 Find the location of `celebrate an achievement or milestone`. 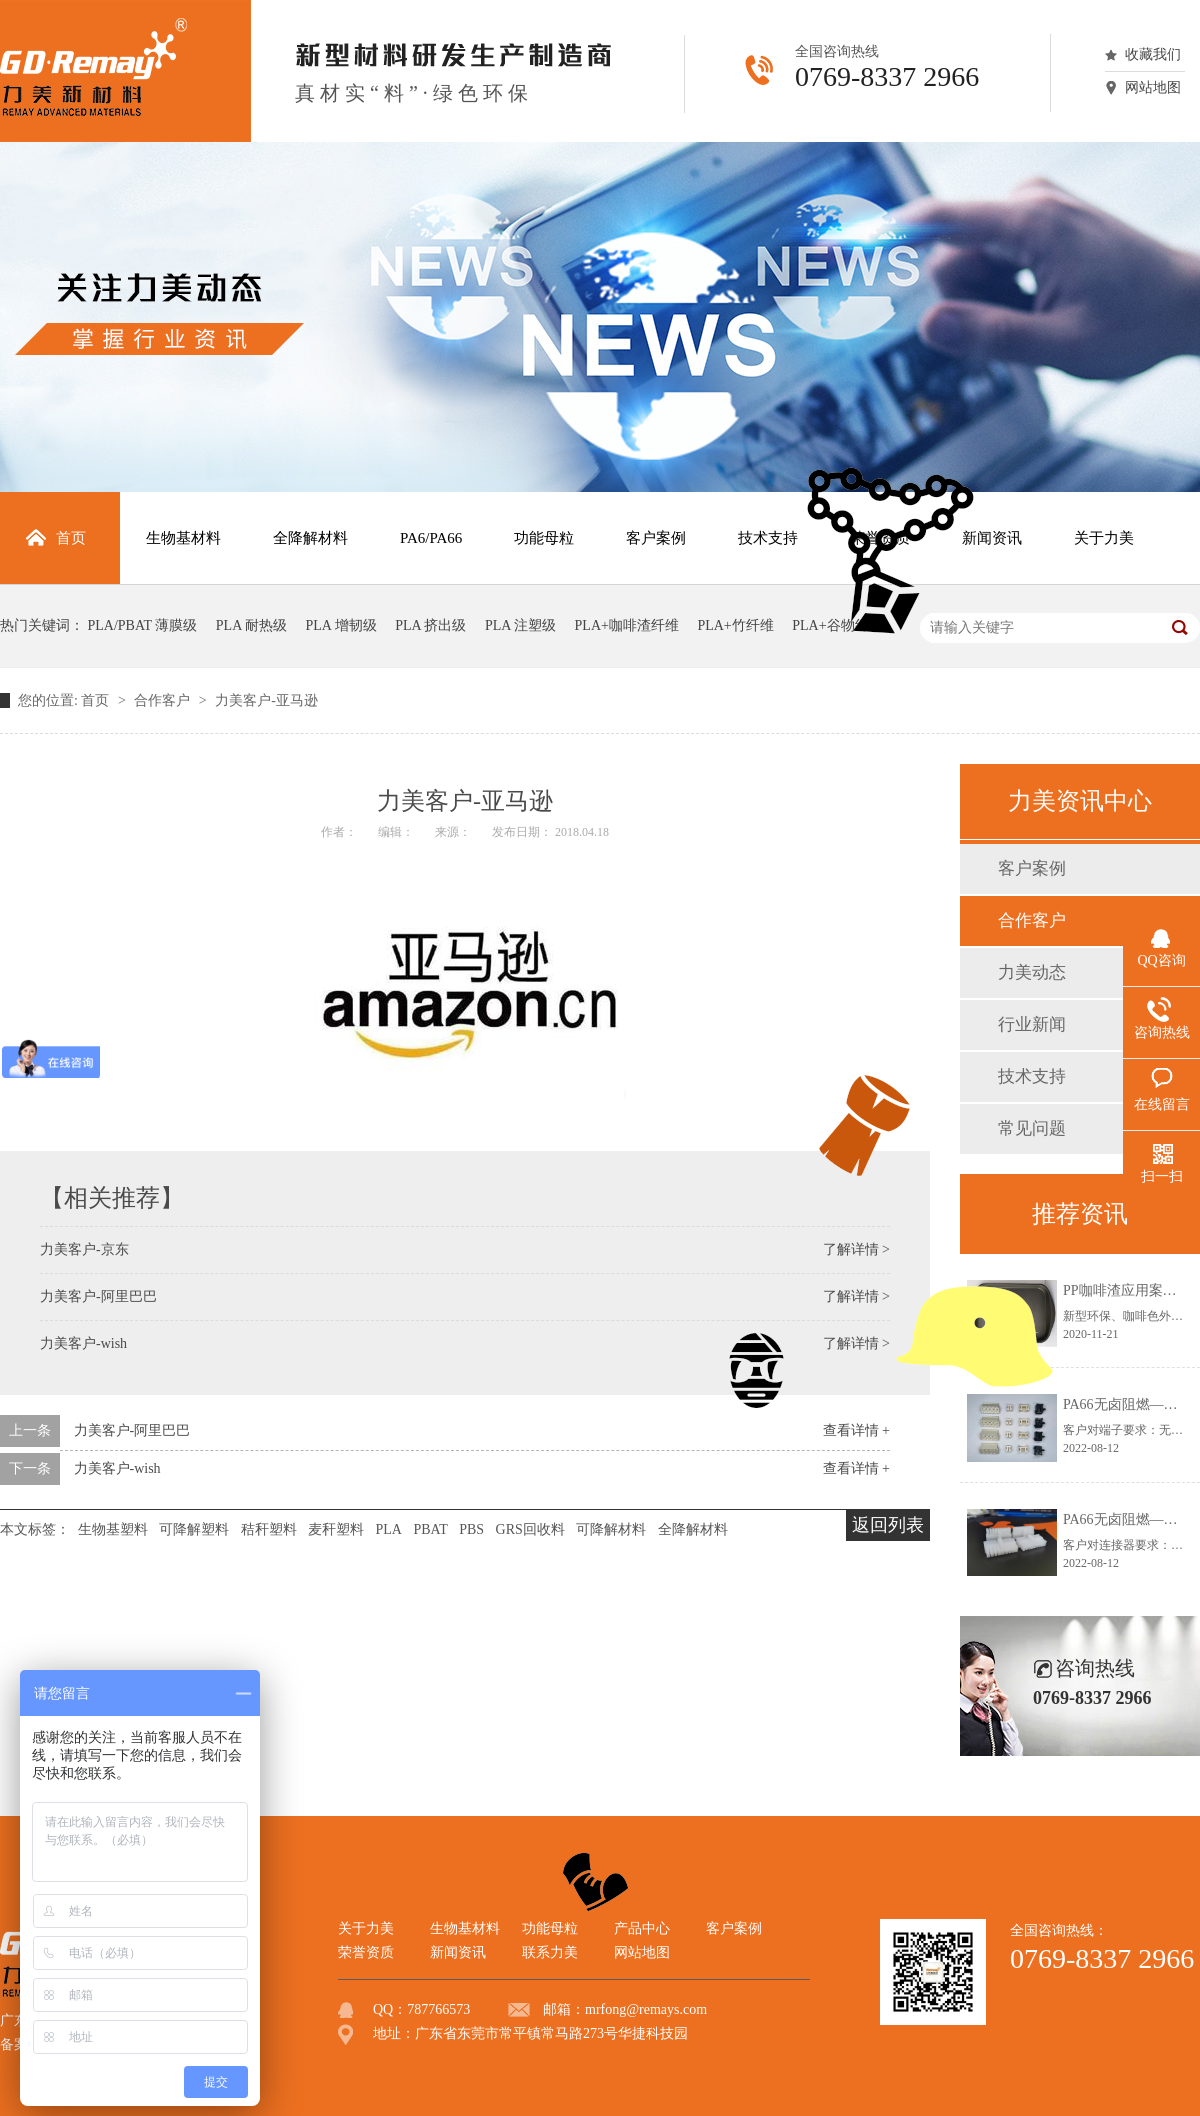

celebrate an achievement or milestone is located at coordinates (864, 1125).